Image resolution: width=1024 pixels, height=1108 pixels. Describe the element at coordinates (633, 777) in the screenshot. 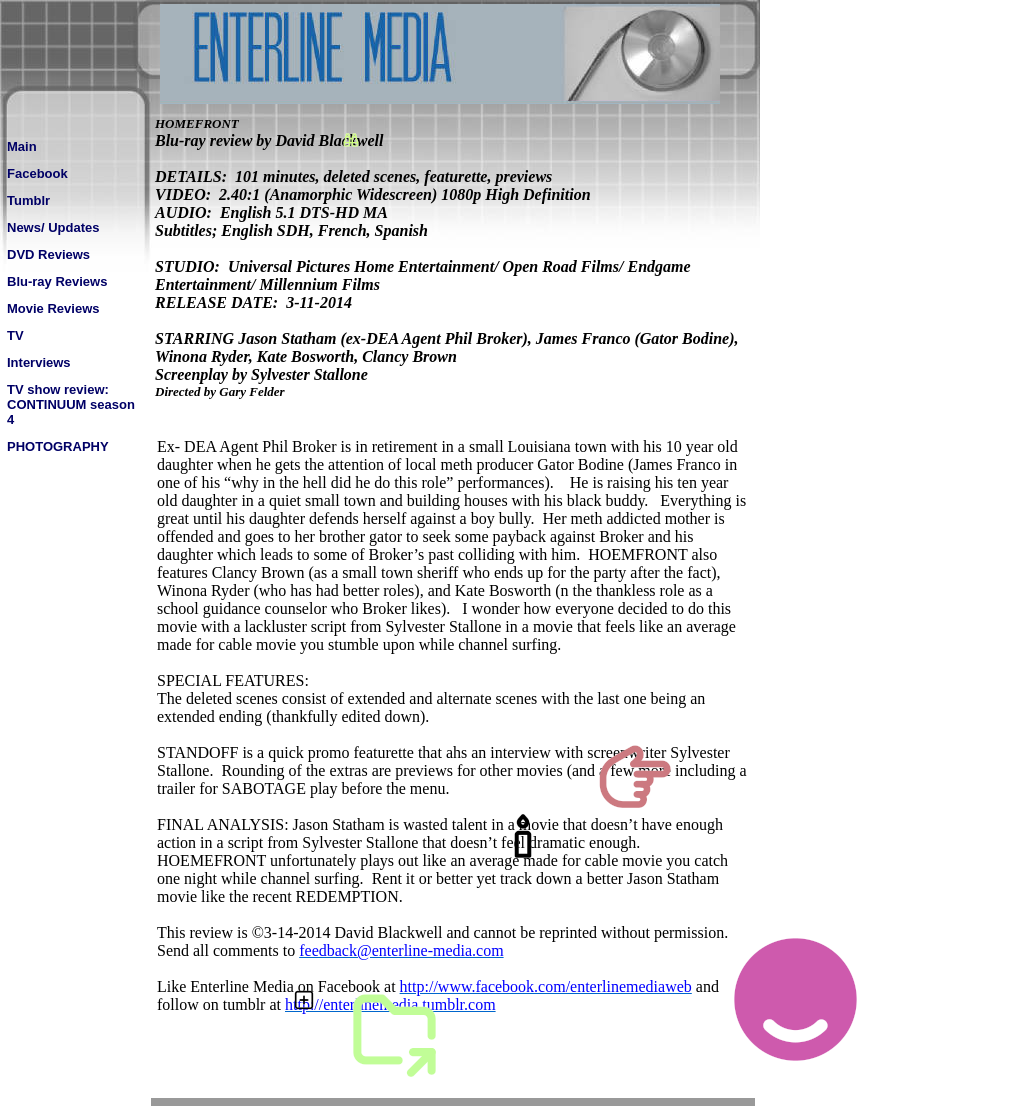

I see `navigate to the next item or step` at that location.